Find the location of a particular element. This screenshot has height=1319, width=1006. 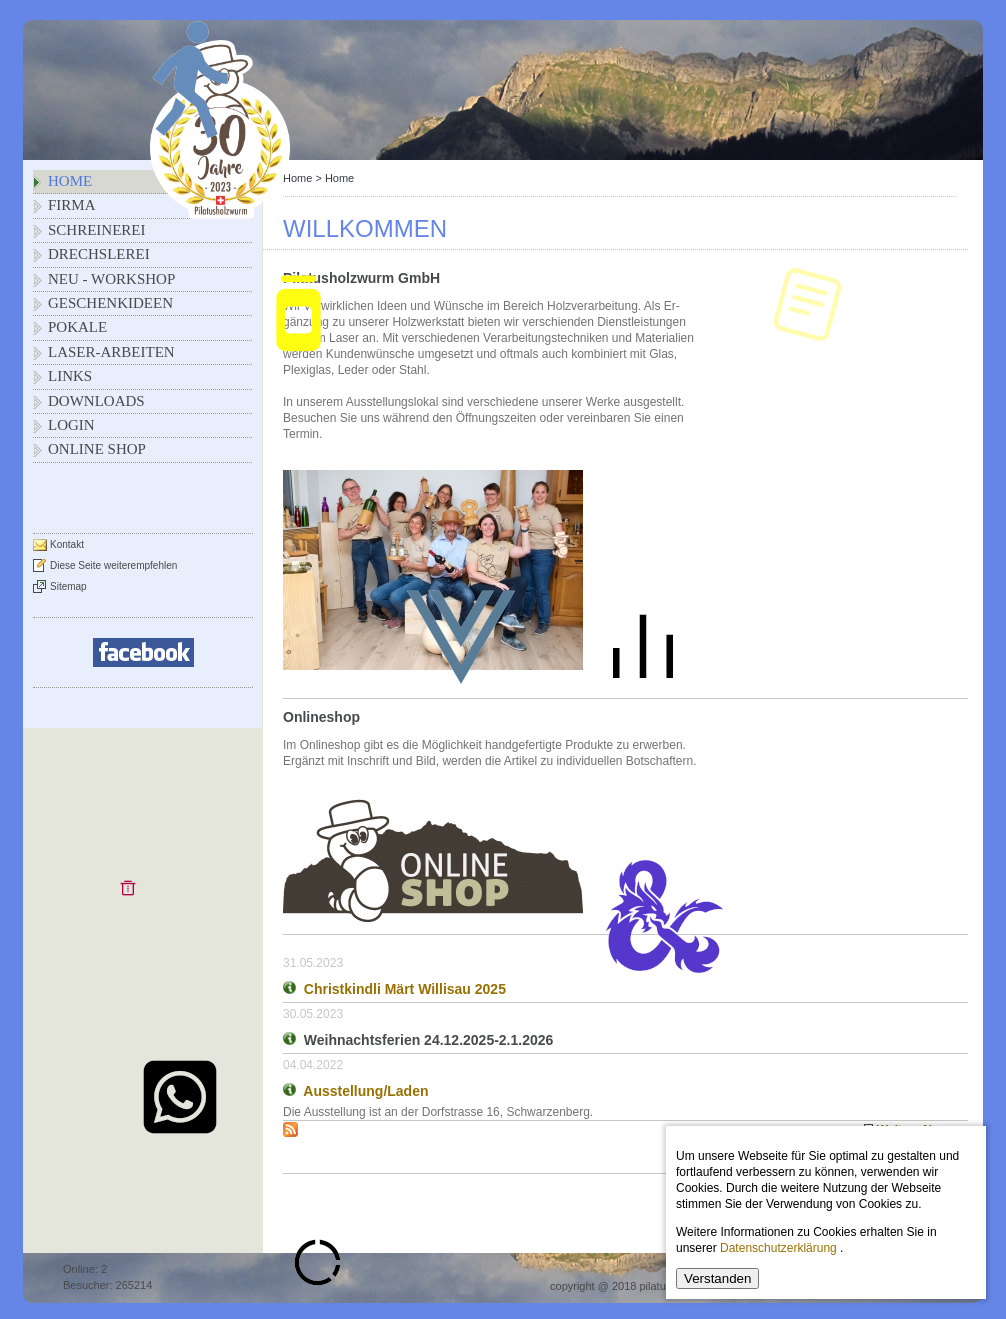

select walking directions is located at coordinates (189, 78).